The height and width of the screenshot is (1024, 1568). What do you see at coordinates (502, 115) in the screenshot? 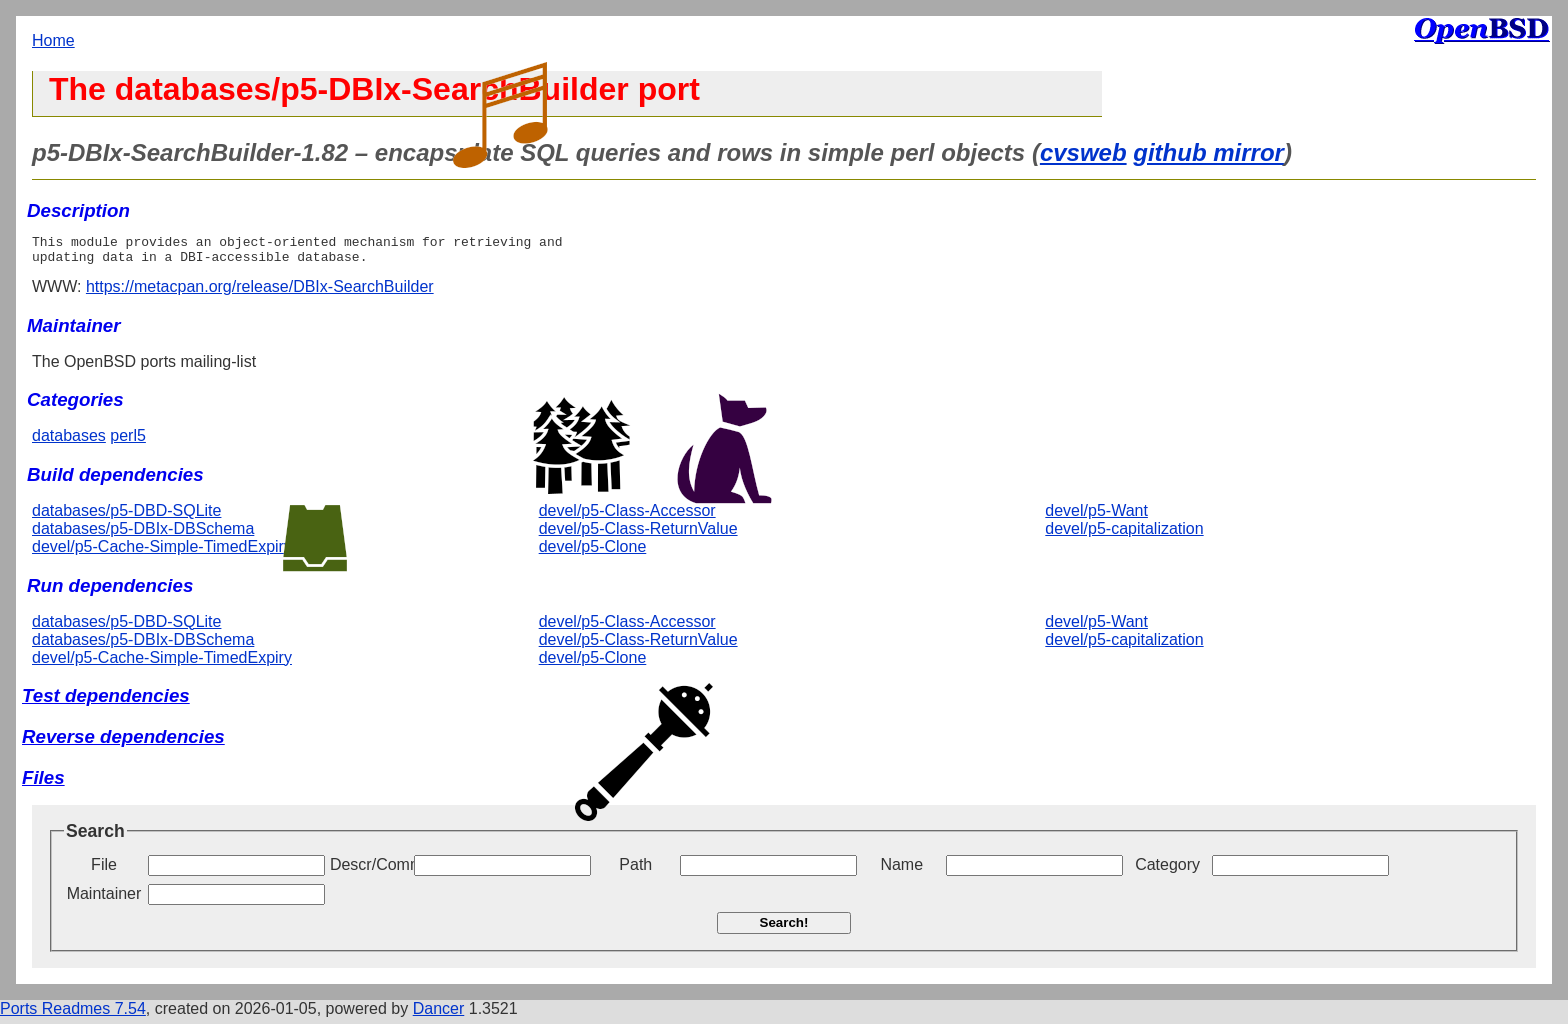
I see `play music or audio` at bounding box center [502, 115].